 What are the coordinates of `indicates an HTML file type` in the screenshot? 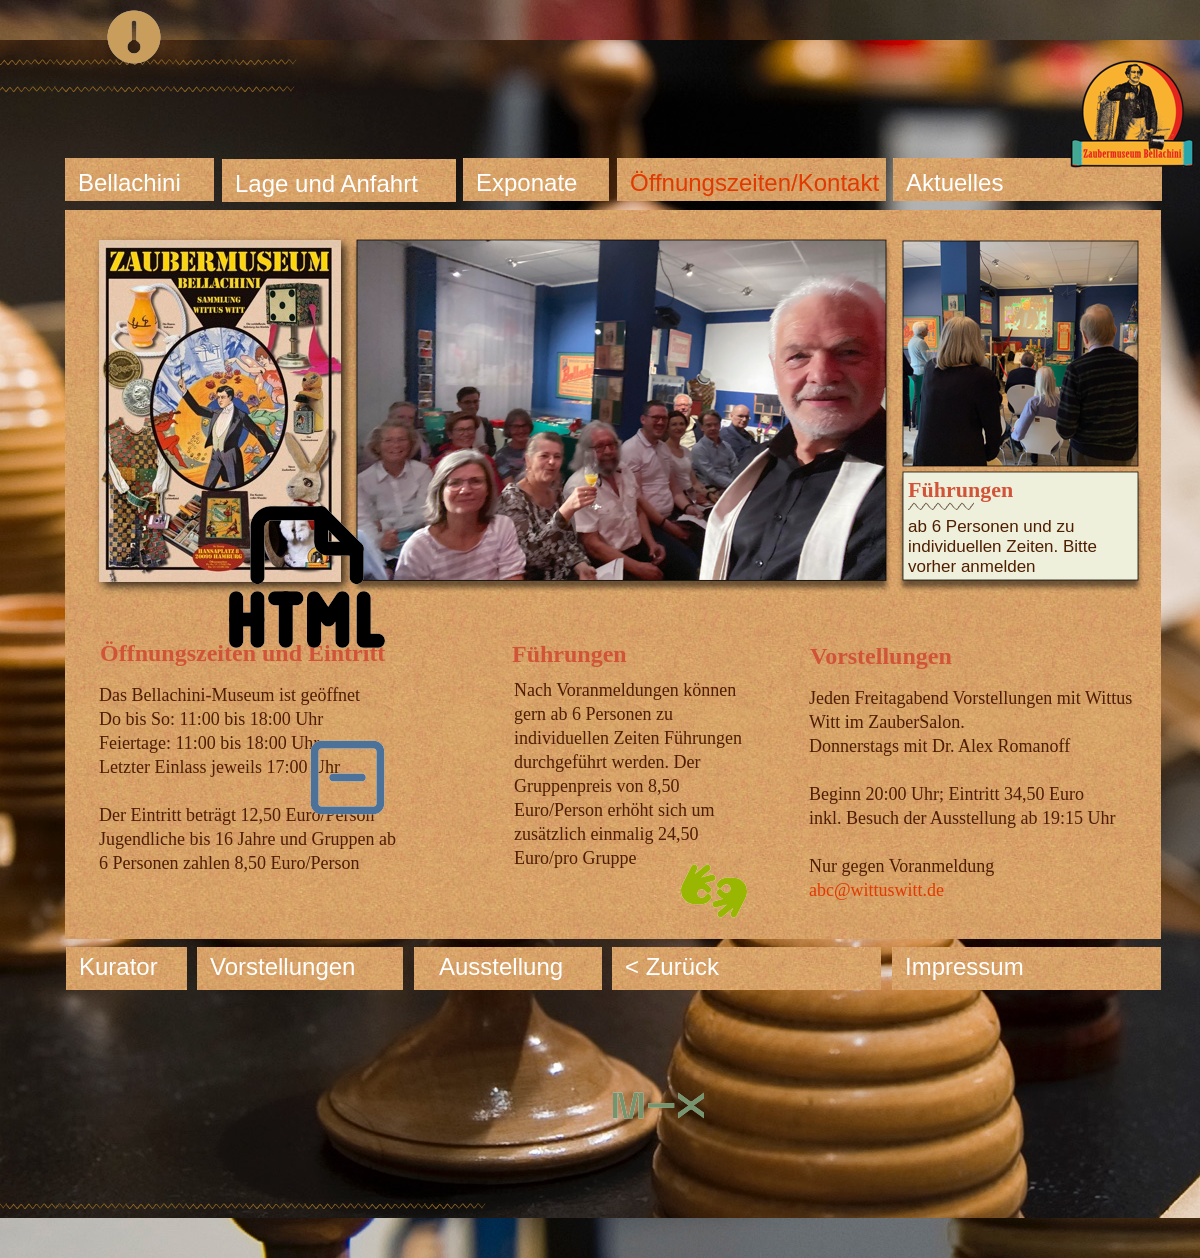 It's located at (307, 577).